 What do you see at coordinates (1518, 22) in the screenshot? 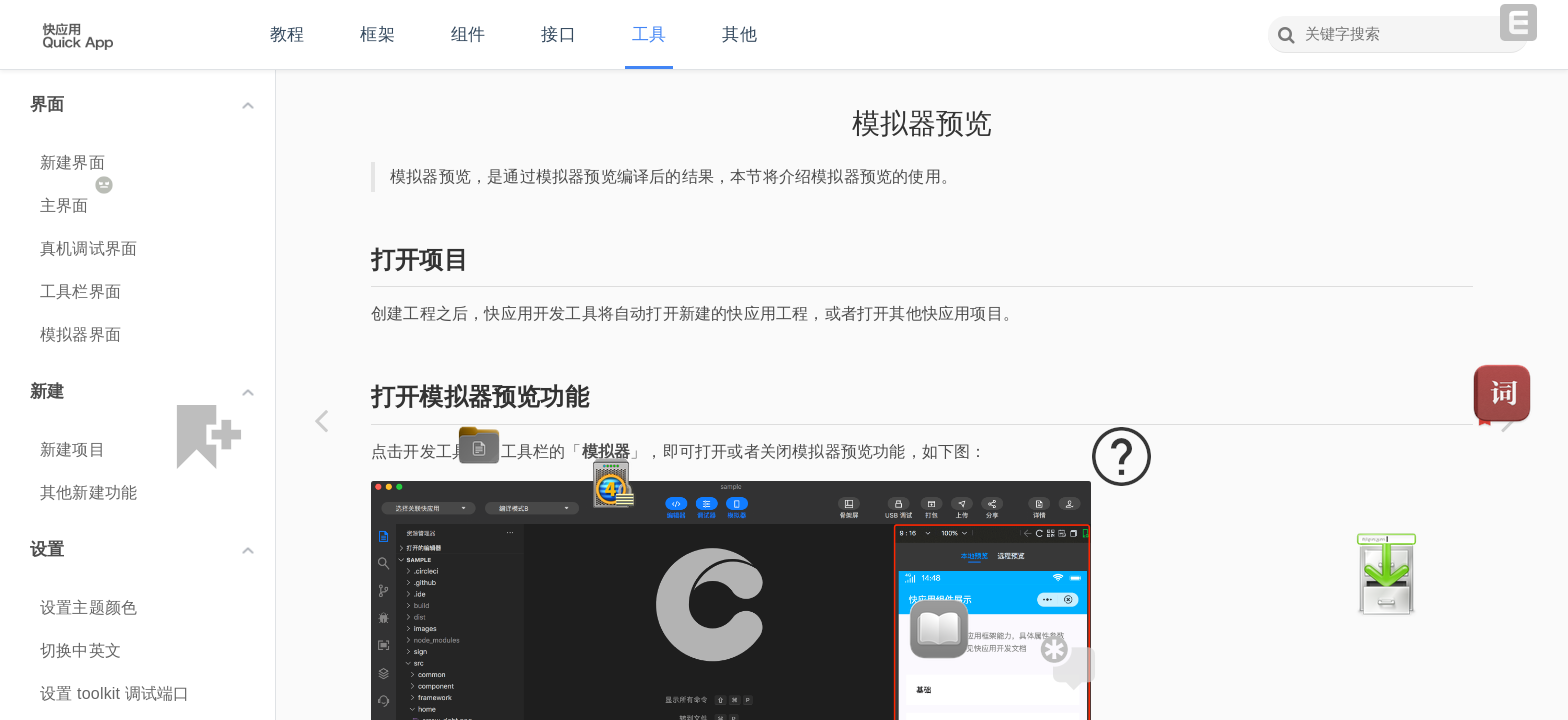
I see `indicates EDGE cellular network connection` at bounding box center [1518, 22].